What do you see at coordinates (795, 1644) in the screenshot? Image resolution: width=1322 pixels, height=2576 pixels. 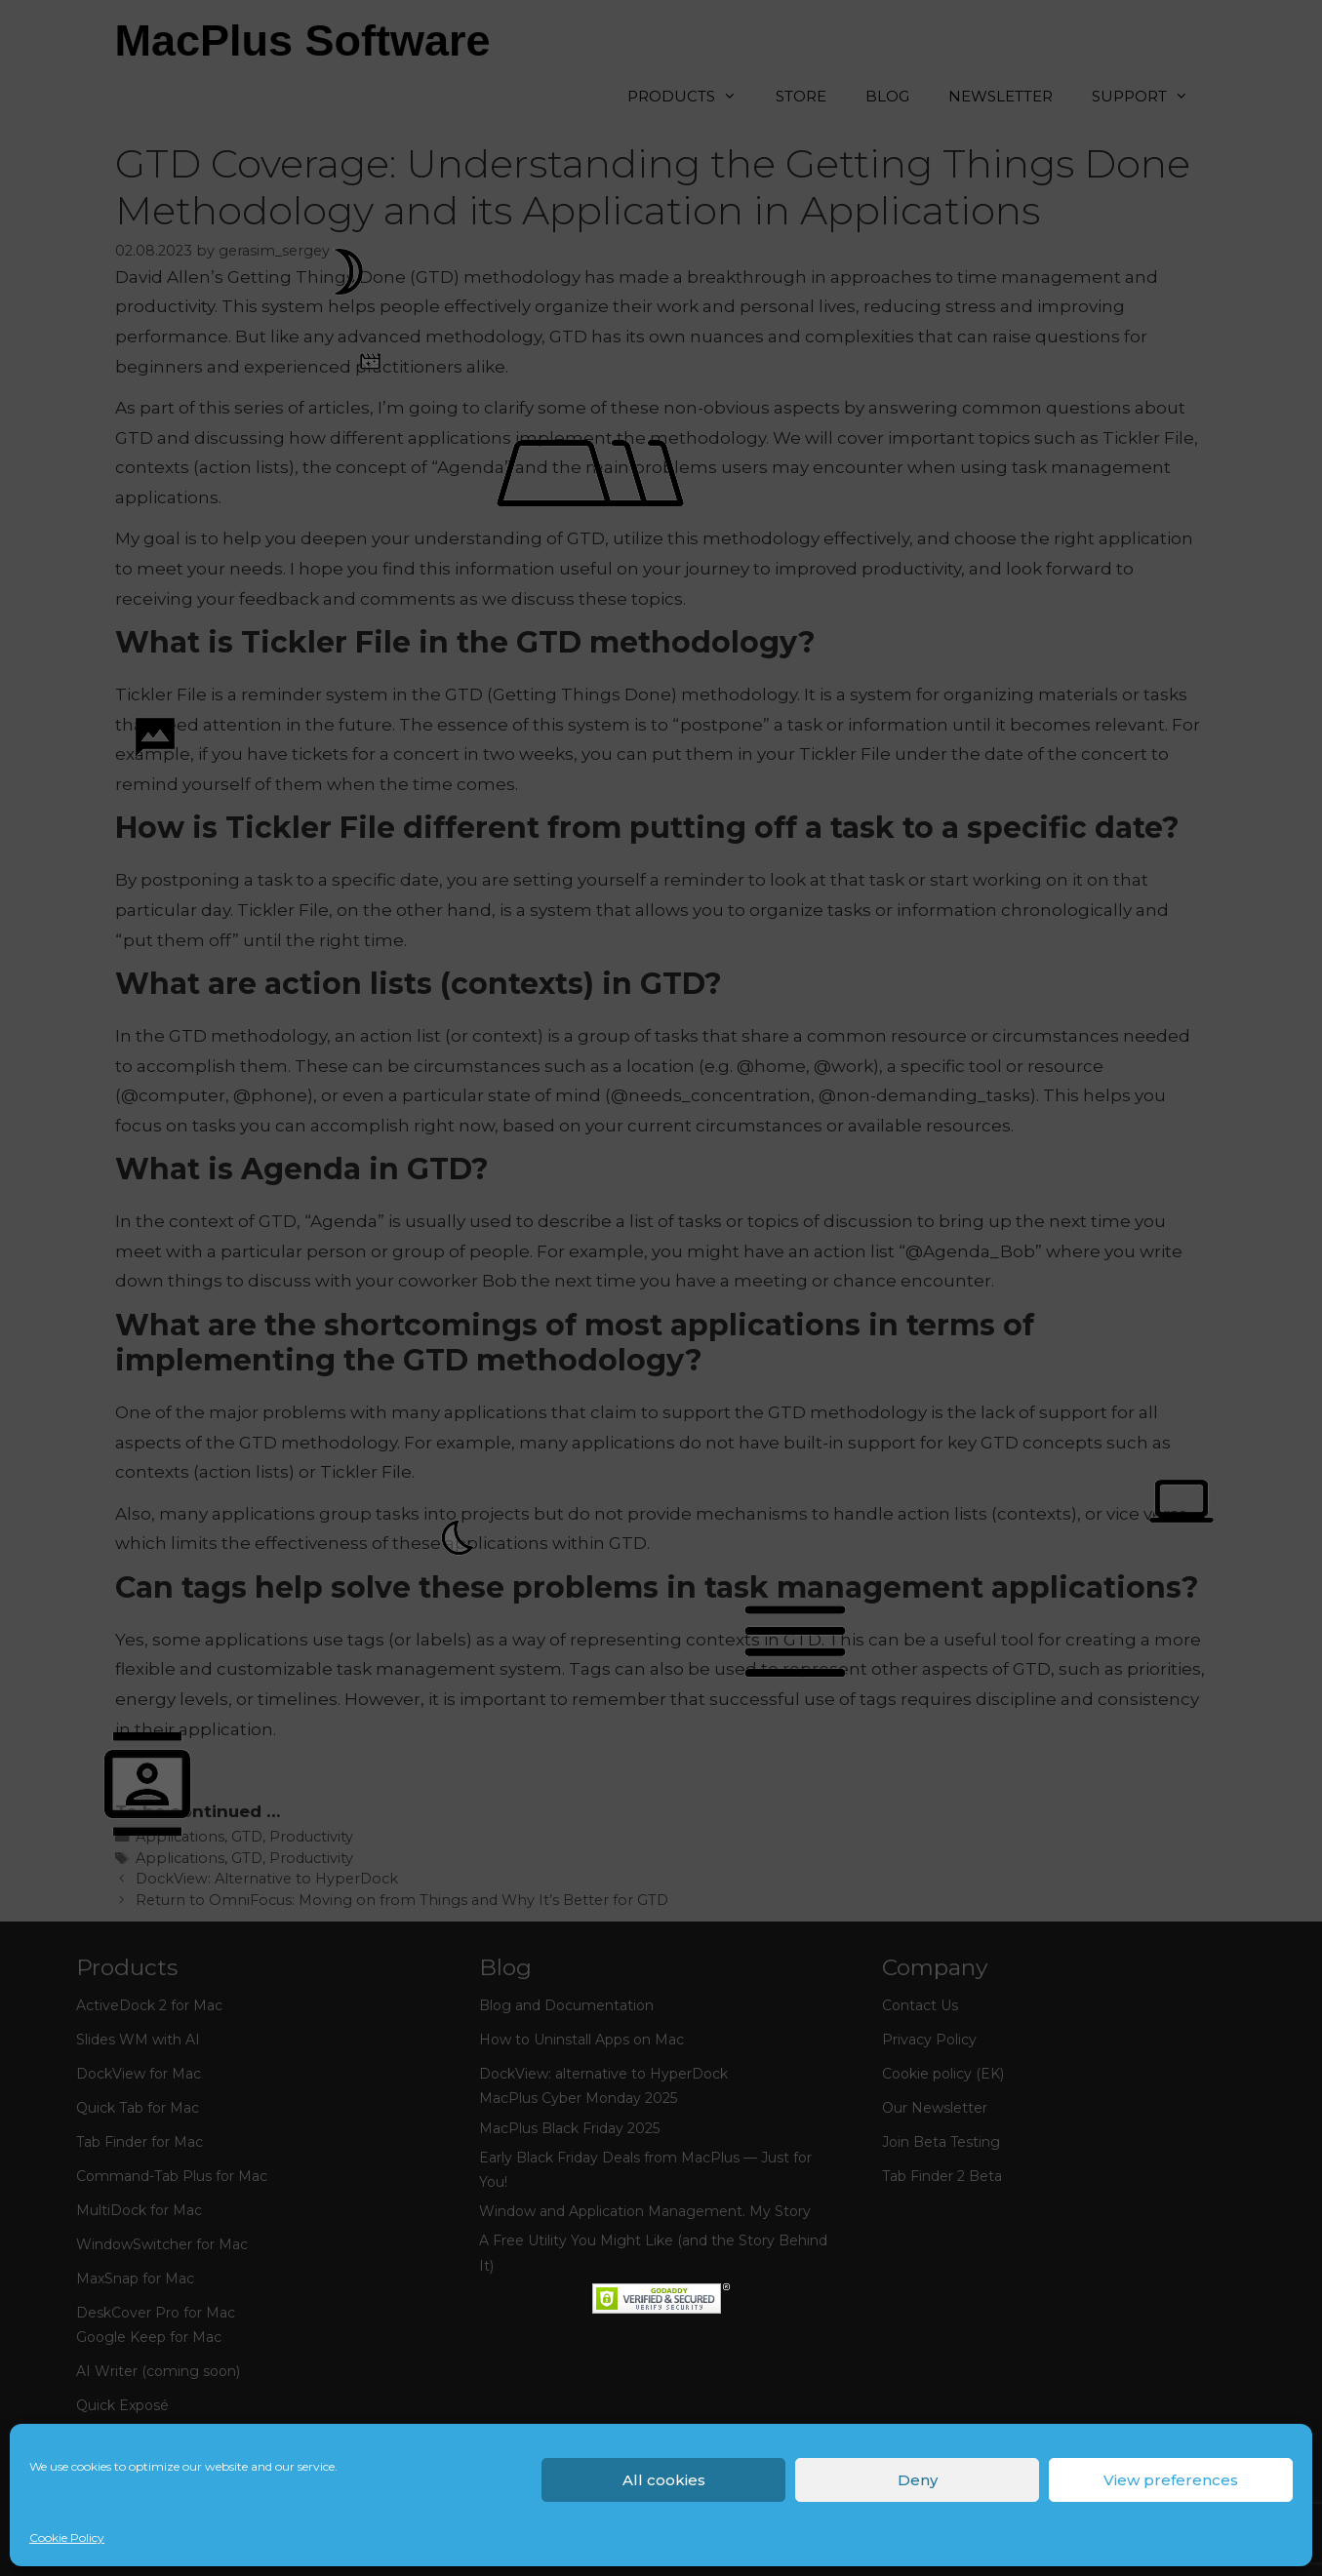 I see `justify text alignment` at bounding box center [795, 1644].